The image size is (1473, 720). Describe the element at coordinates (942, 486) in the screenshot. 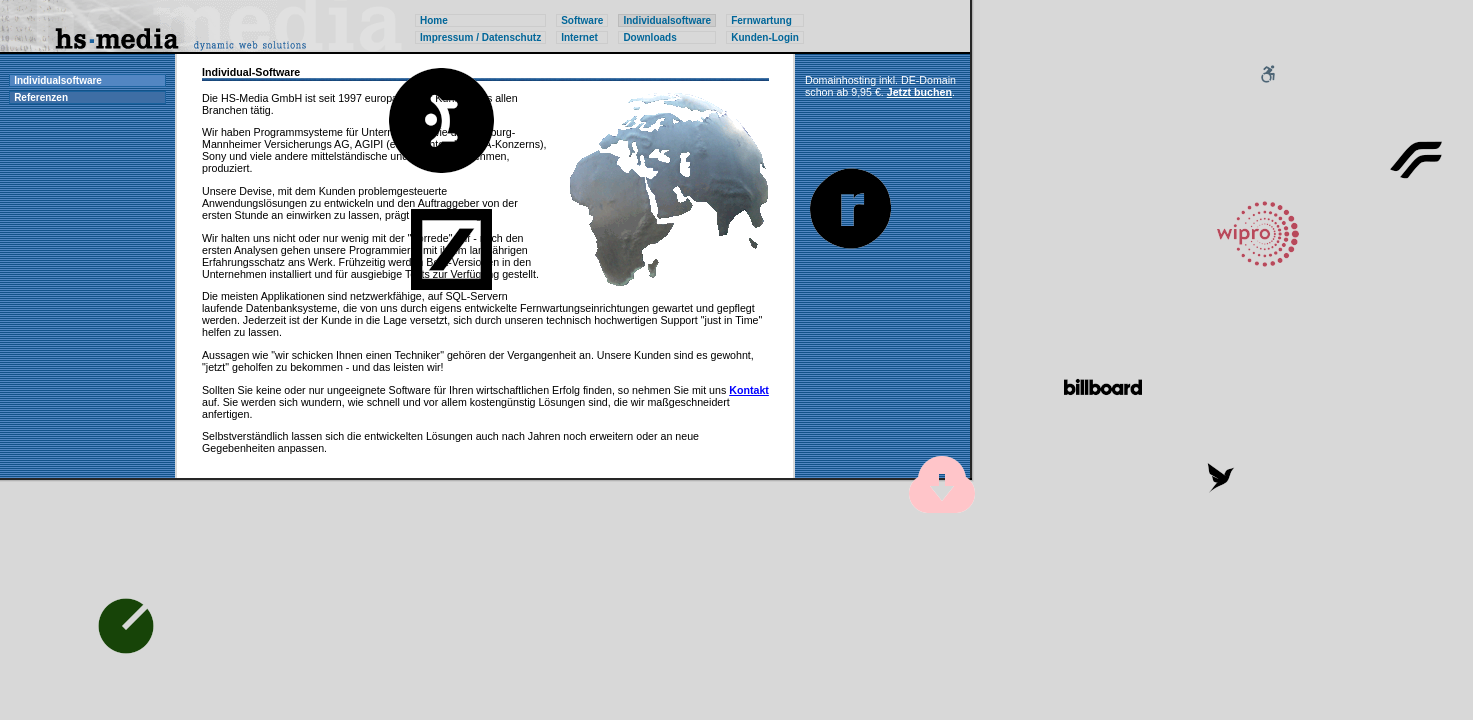

I see `download file from cloud storage` at that location.